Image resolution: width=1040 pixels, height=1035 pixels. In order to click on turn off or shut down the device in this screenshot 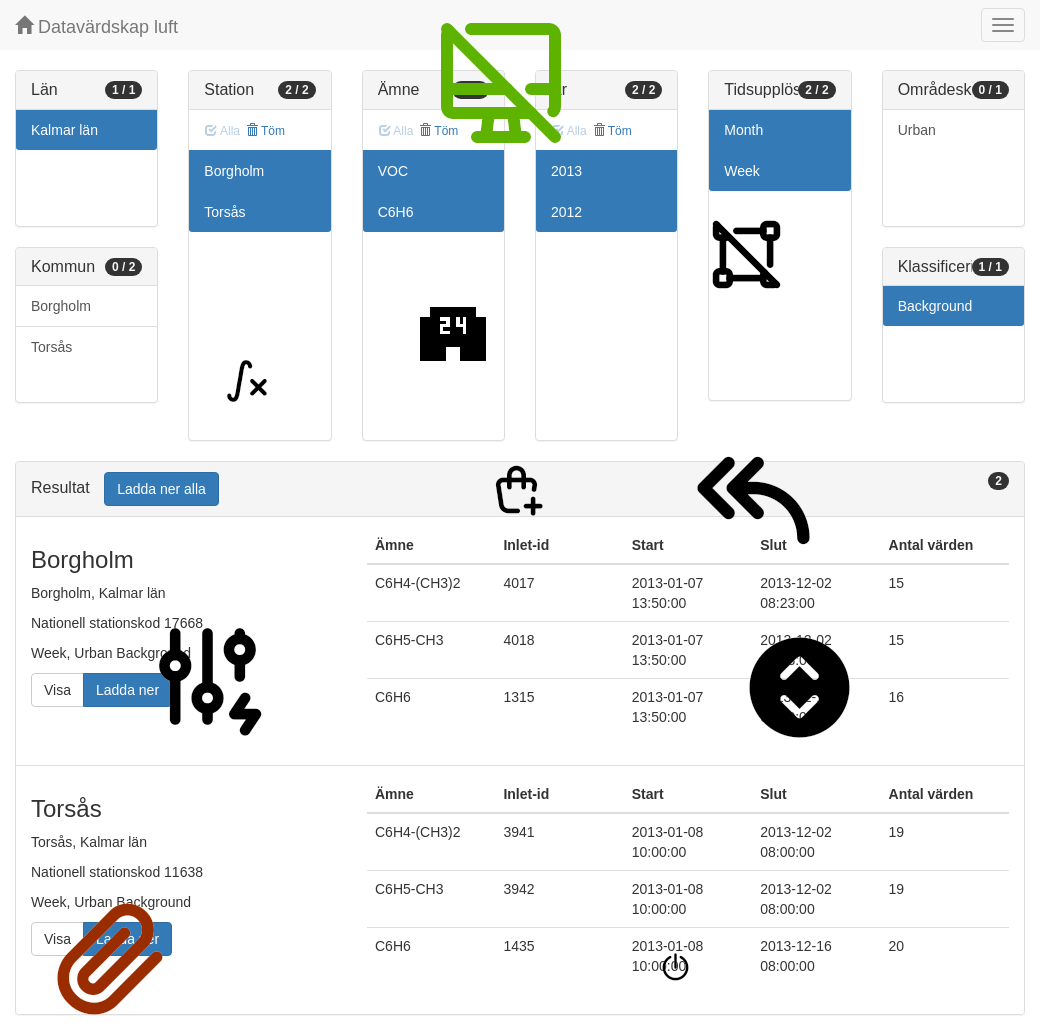, I will do `click(675, 967)`.